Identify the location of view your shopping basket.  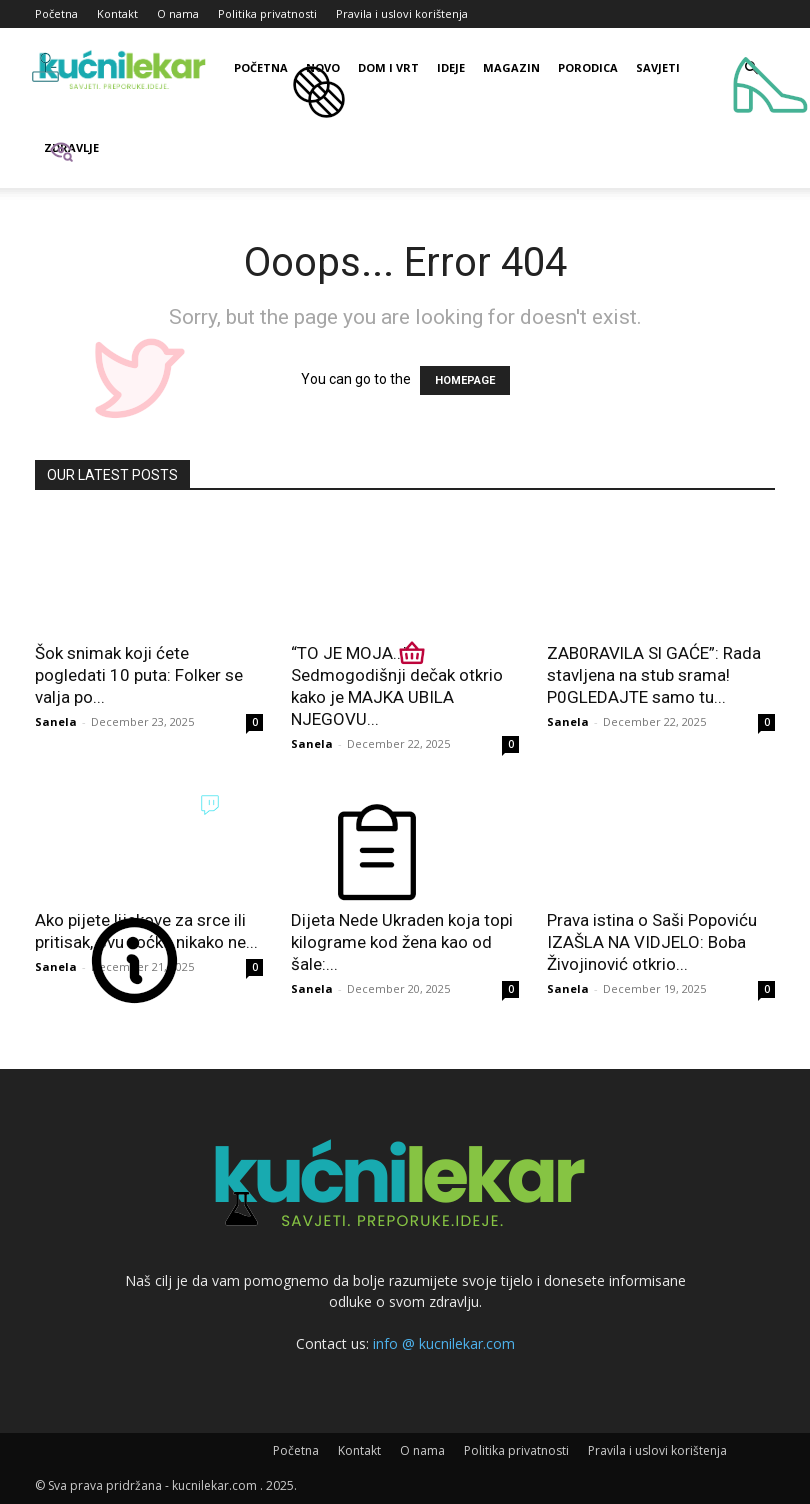
(412, 654).